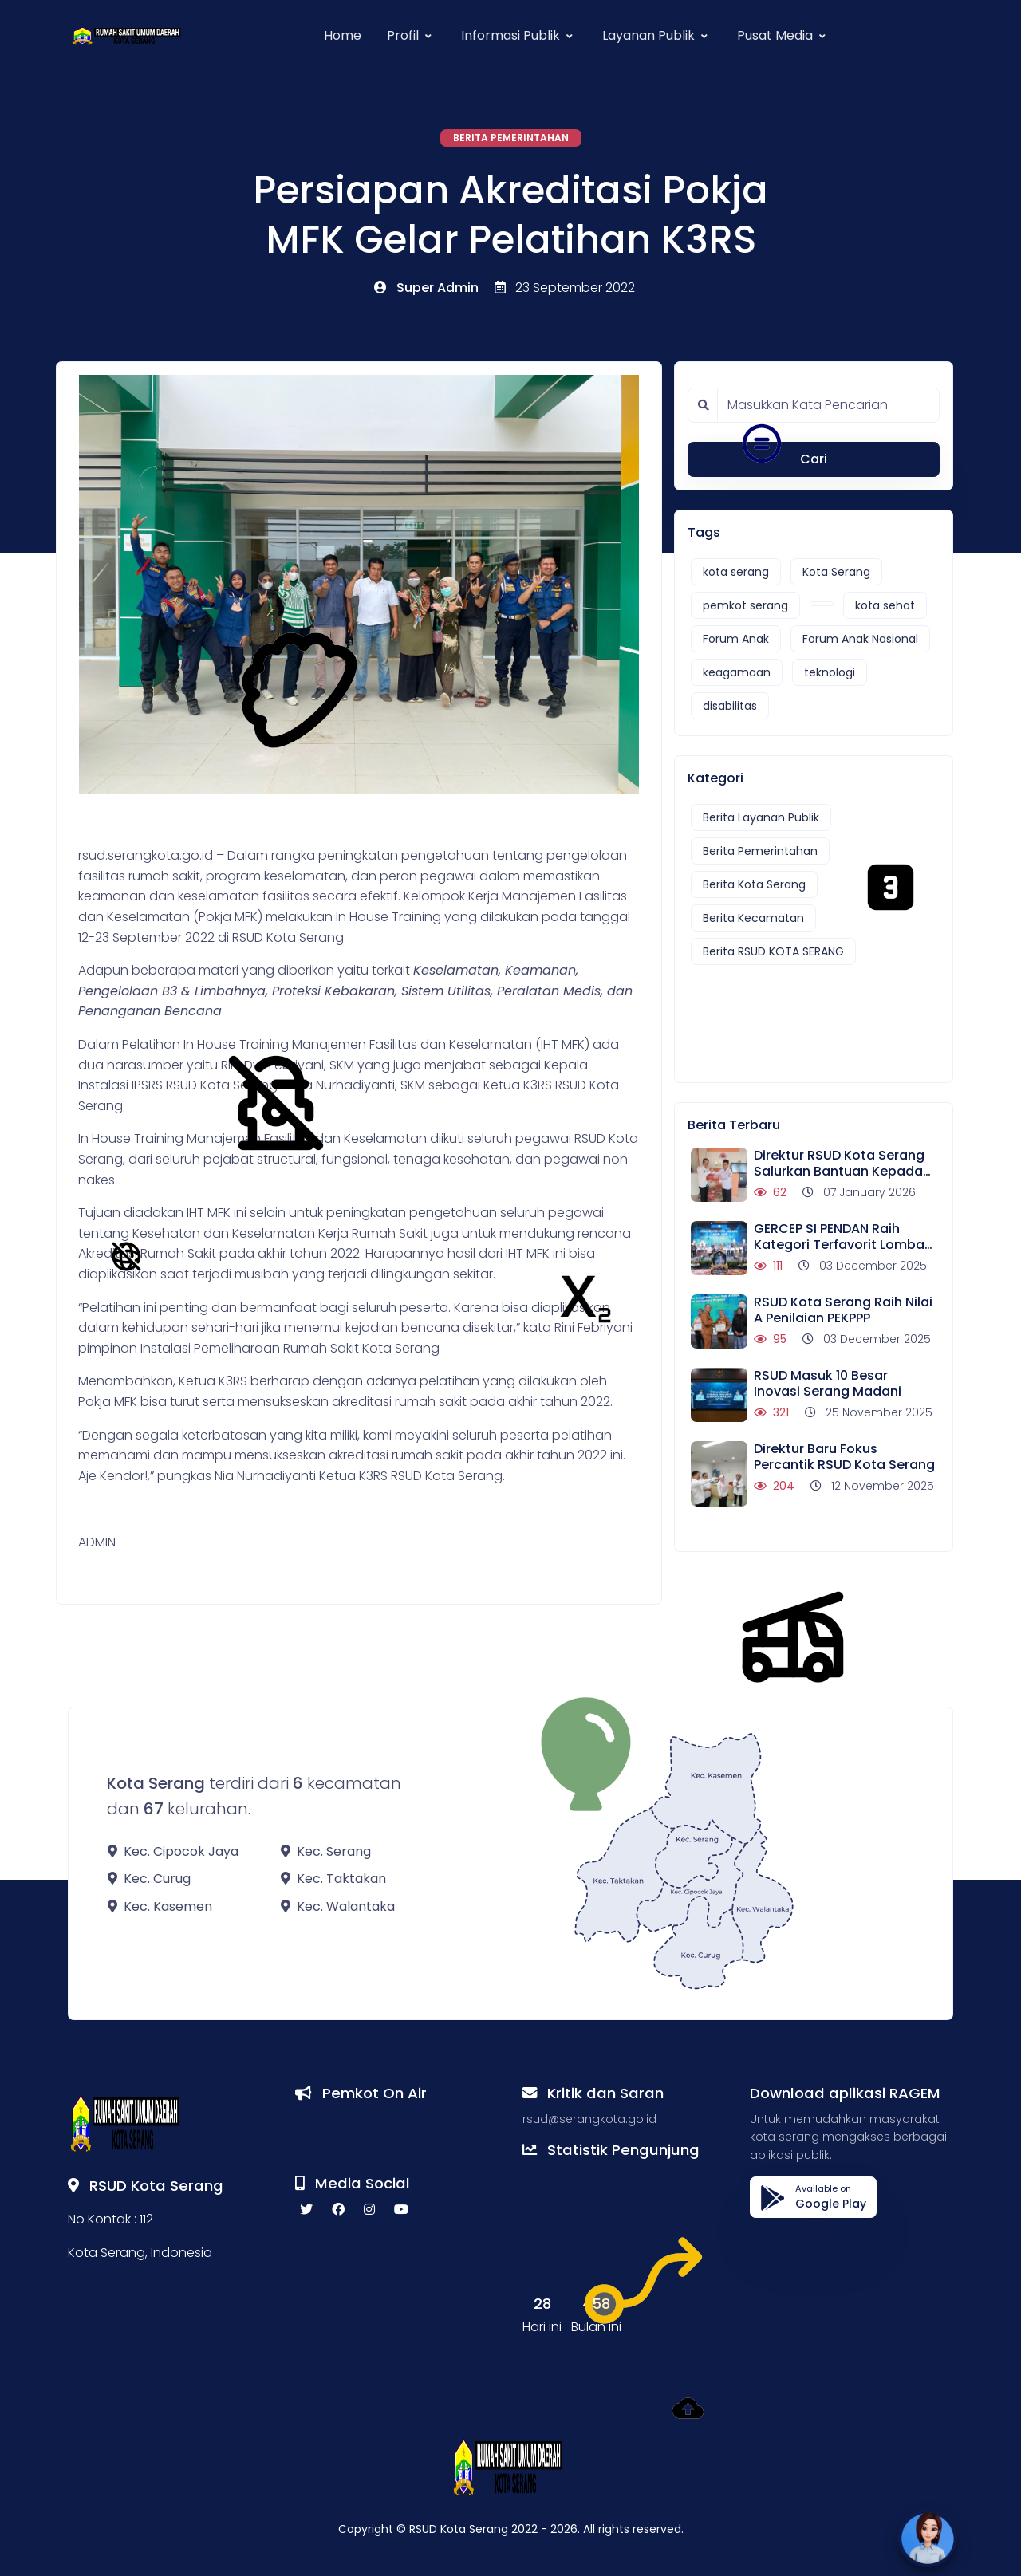 This screenshot has height=2576, width=1021. Describe the element at coordinates (299, 690) in the screenshot. I see `browse asian cuisine or dumpling restaurants` at that location.